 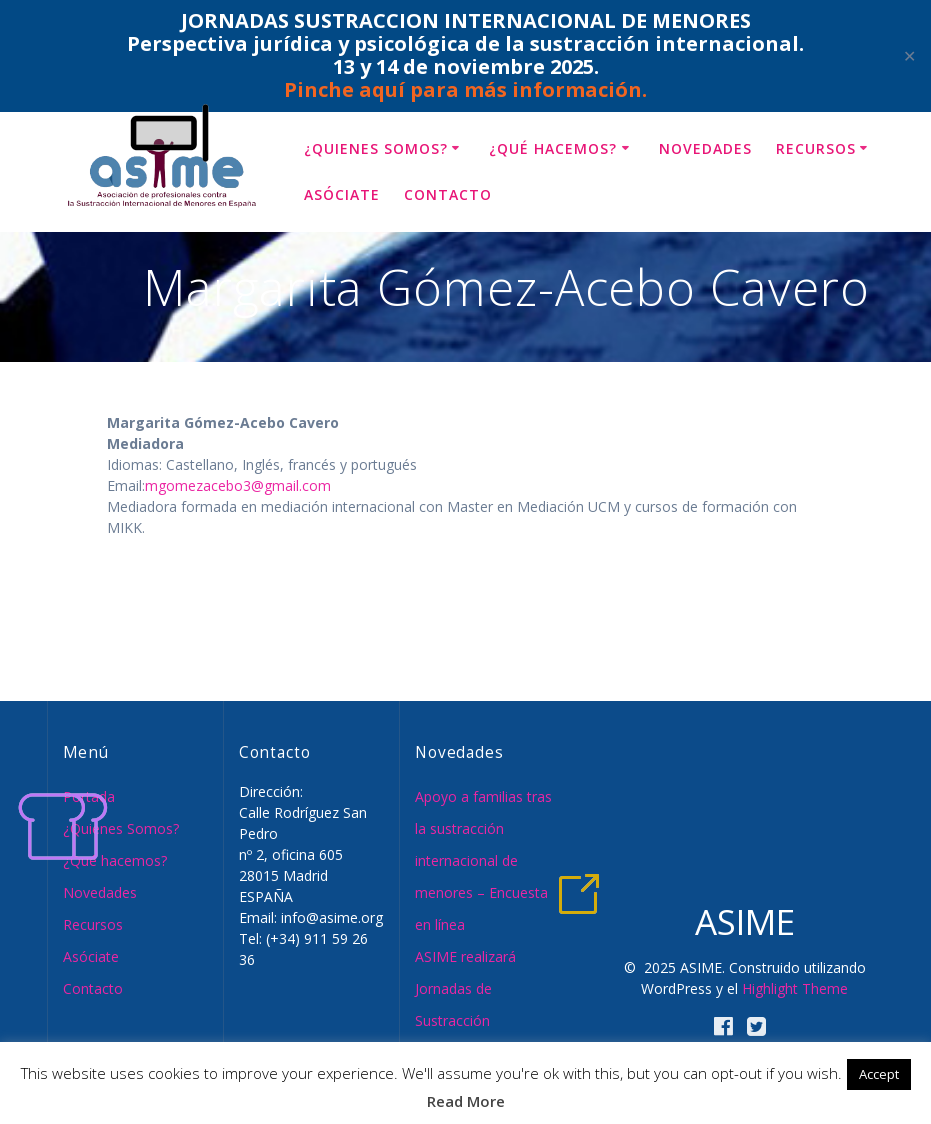 I want to click on open link in a new tab or window, so click(x=578, y=895).